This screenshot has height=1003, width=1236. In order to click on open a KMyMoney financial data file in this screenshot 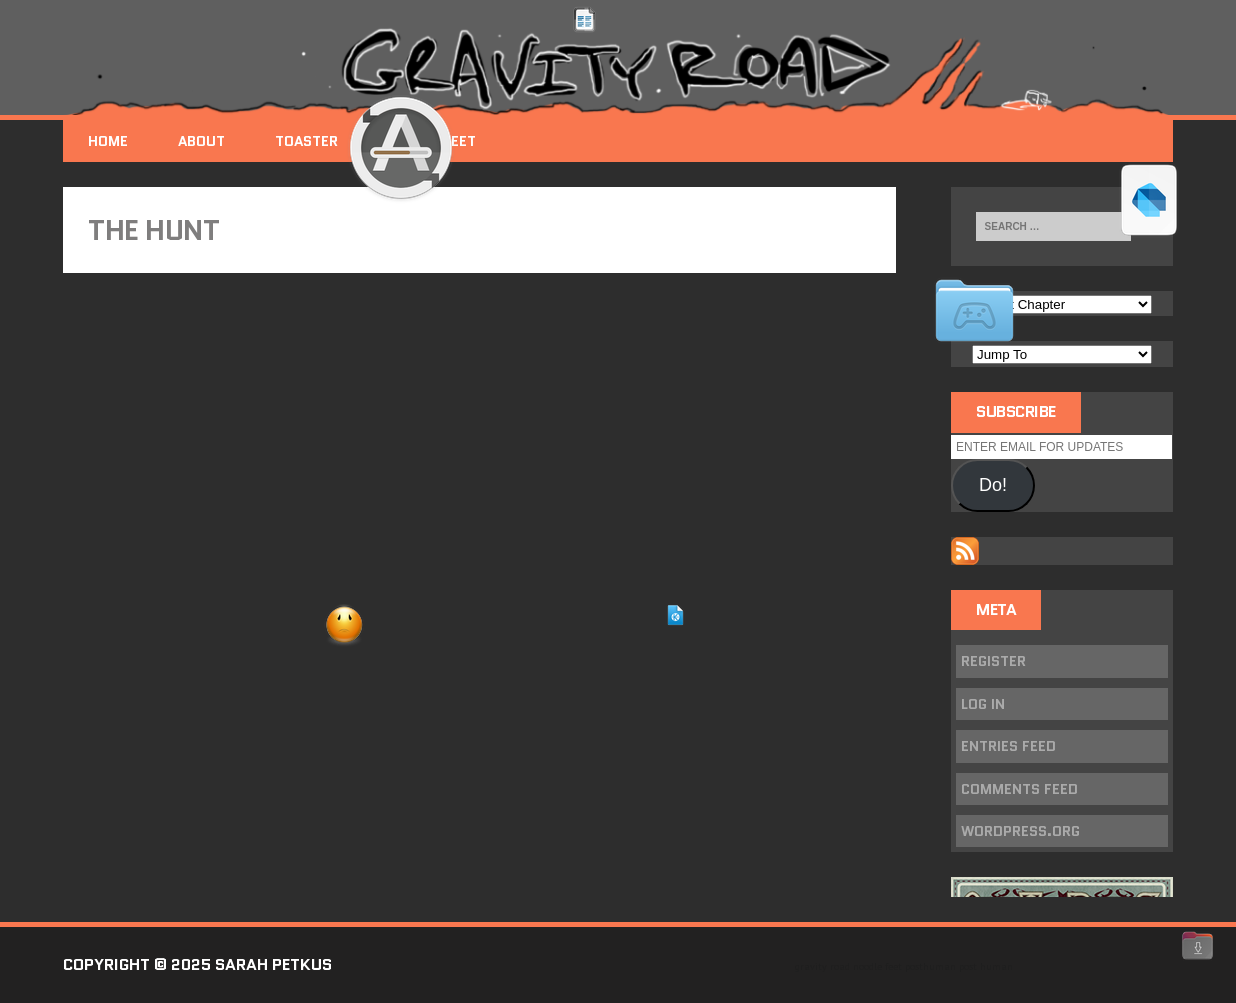, I will do `click(675, 615)`.